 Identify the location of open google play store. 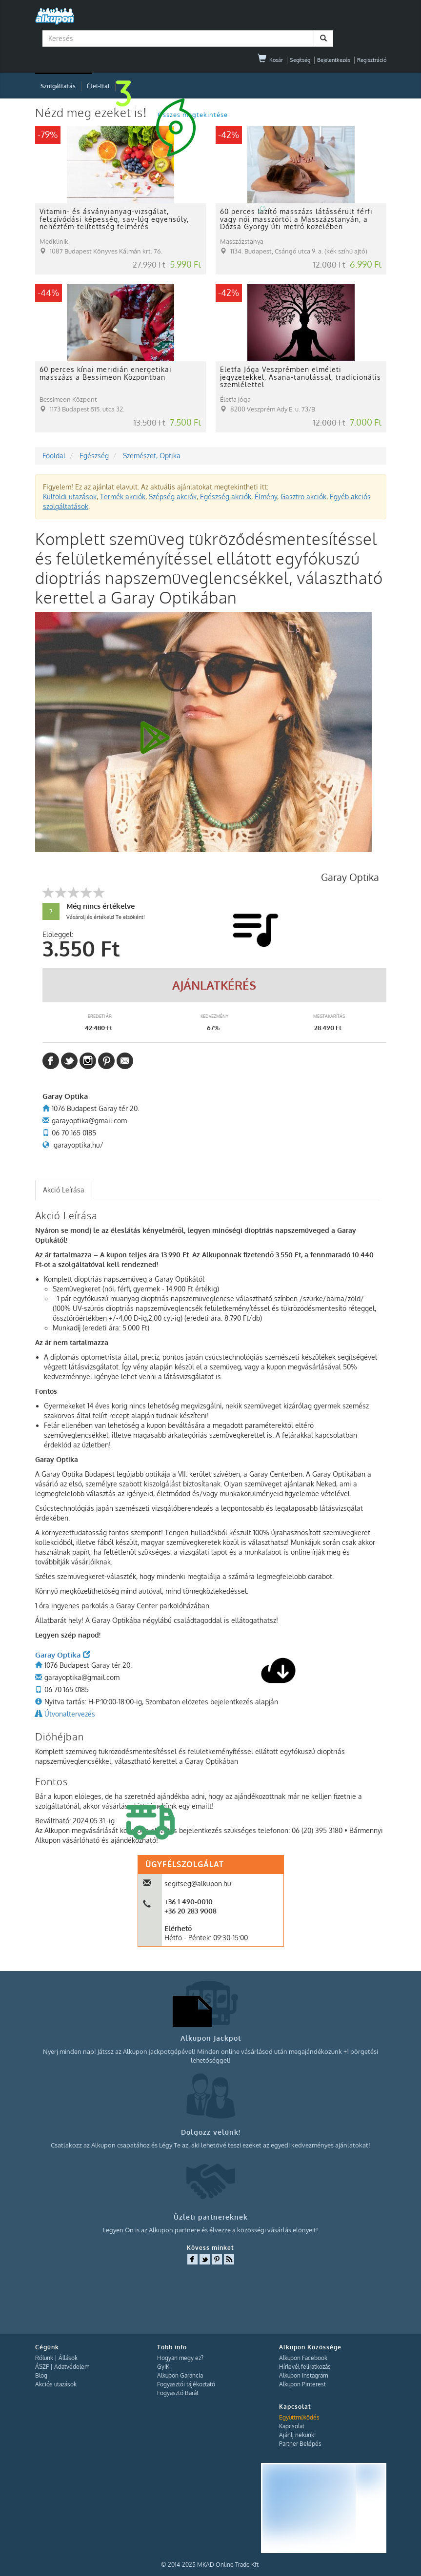
(155, 738).